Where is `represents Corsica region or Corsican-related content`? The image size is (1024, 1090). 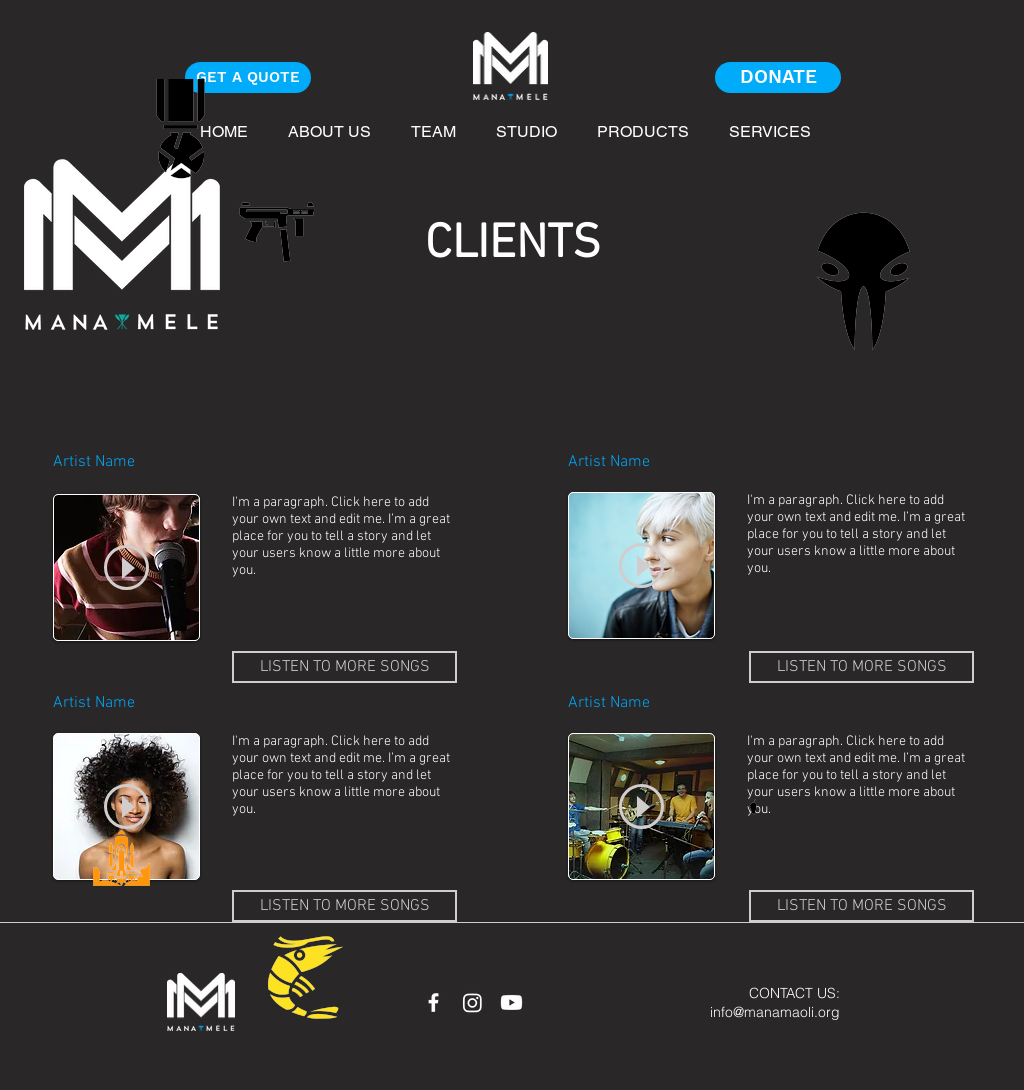 represents Corsica region or Corsican-related content is located at coordinates (753, 807).